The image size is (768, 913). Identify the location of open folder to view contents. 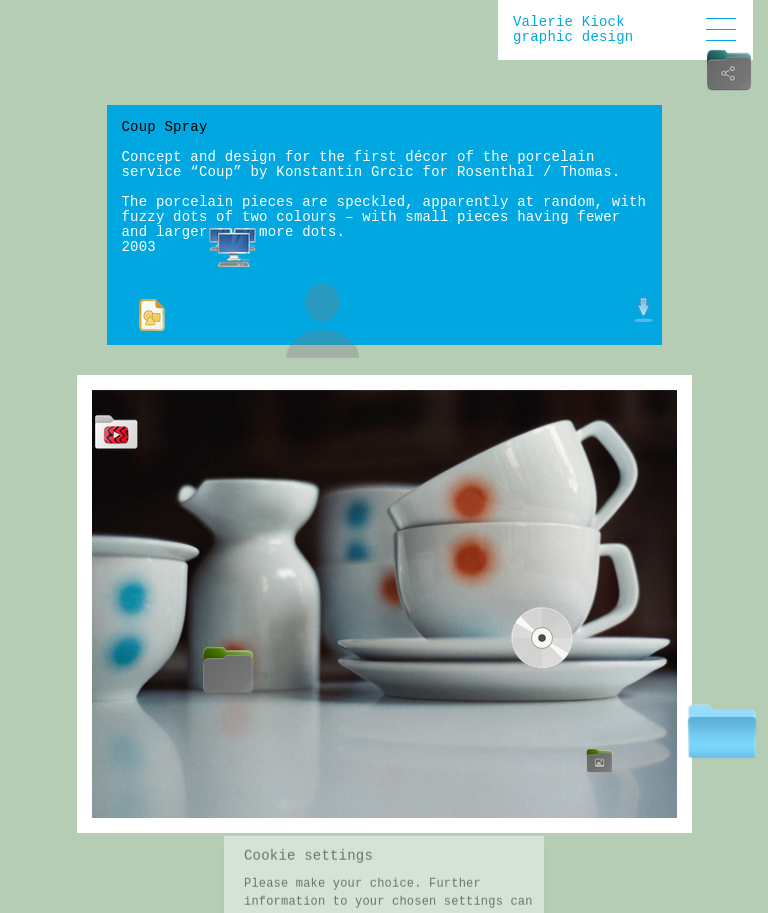
(722, 731).